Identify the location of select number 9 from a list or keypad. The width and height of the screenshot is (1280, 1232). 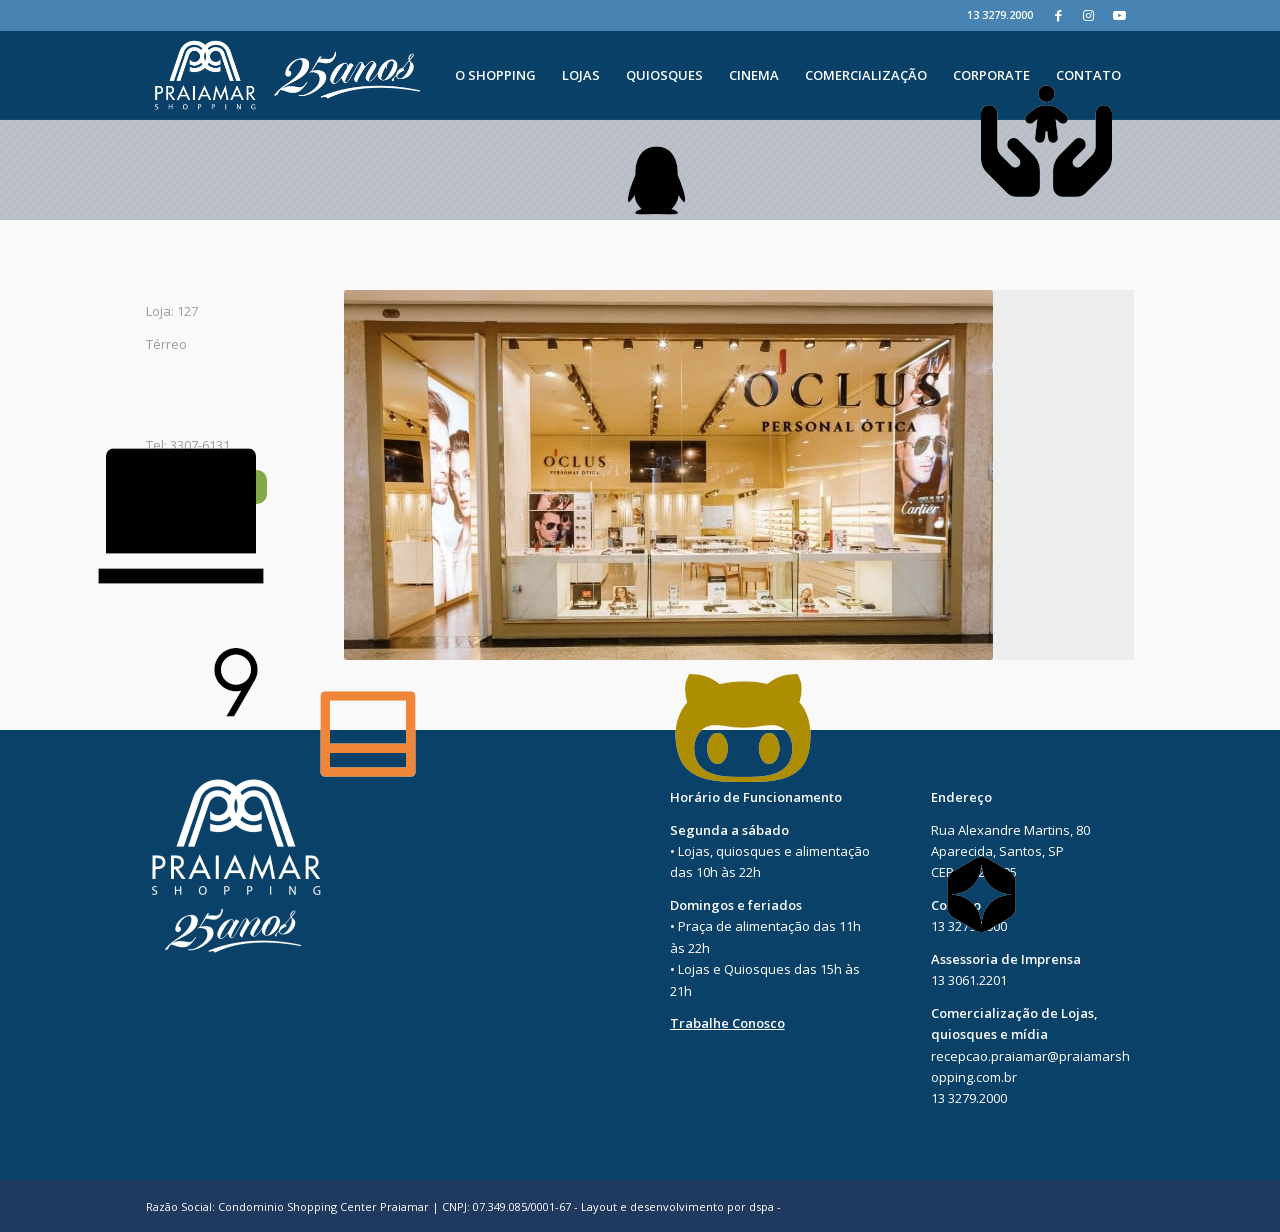
(236, 683).